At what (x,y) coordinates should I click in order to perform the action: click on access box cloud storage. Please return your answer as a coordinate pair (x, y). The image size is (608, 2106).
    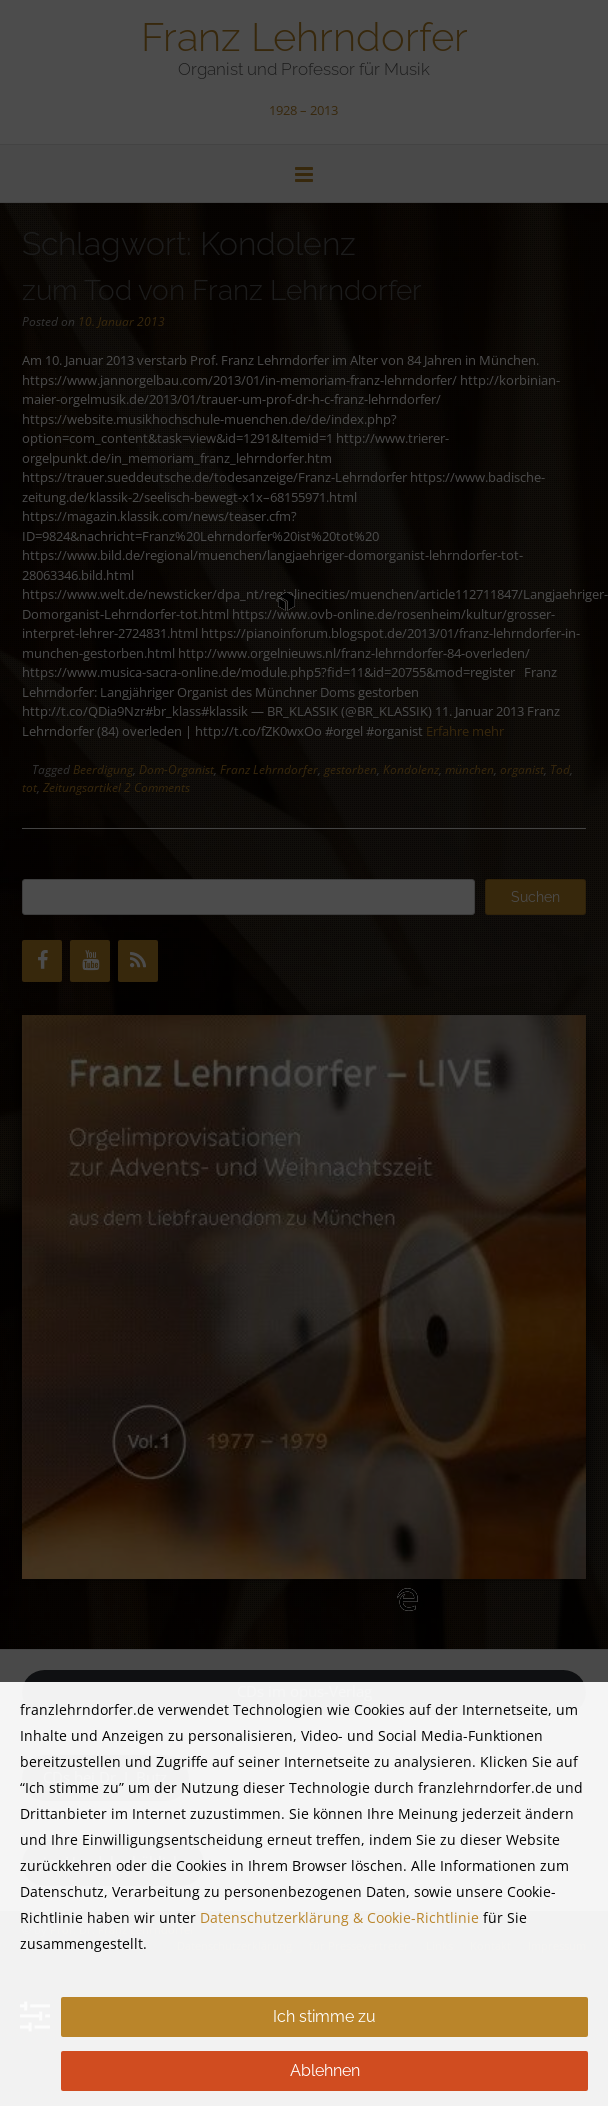
    Looking at the image, I should click on (286, 601).